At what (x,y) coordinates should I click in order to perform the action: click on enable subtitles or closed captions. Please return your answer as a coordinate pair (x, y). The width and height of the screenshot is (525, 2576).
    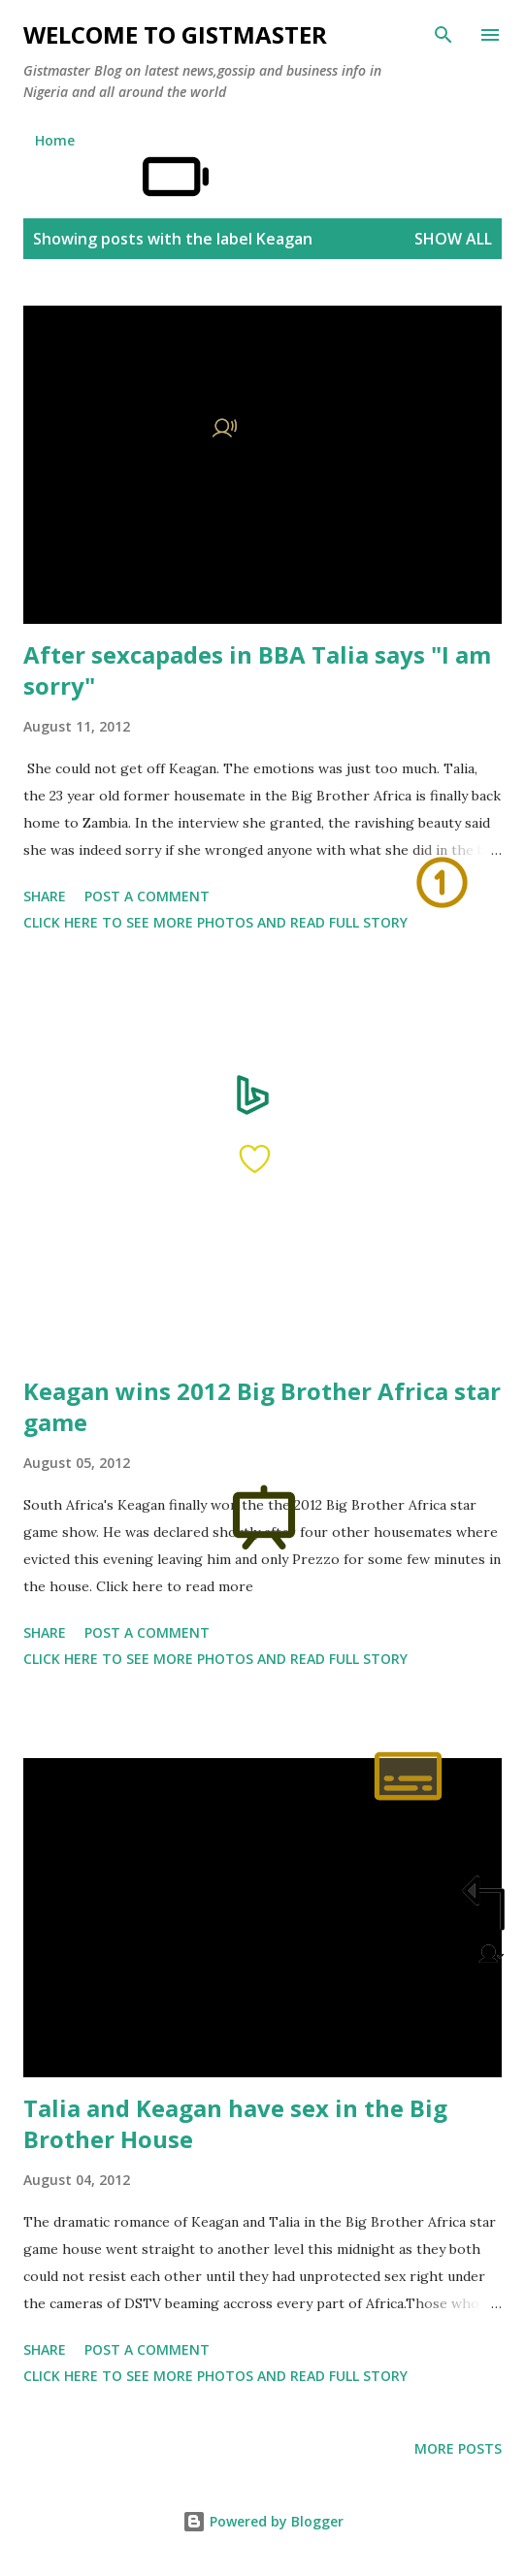
    Looking at the image, I should click on (408, 1776).